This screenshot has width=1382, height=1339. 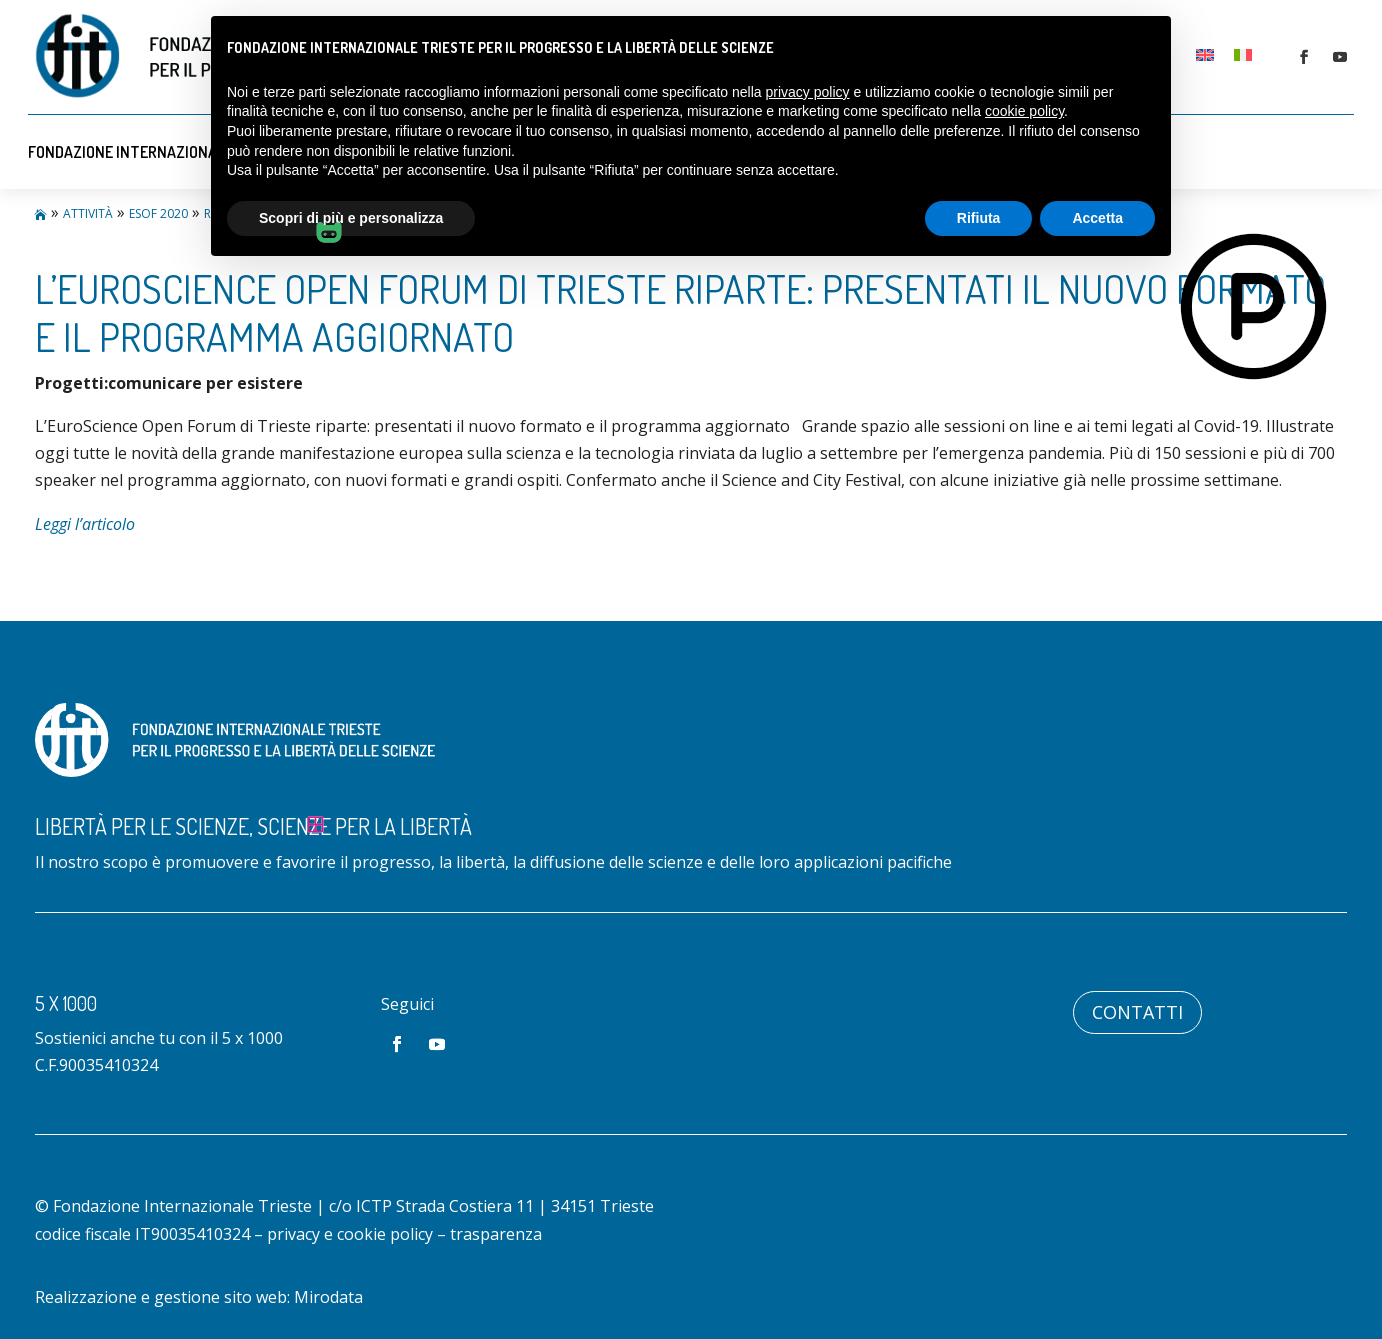 I want to click on finn the human character icon from adventure time, so click(x=329, y=232).